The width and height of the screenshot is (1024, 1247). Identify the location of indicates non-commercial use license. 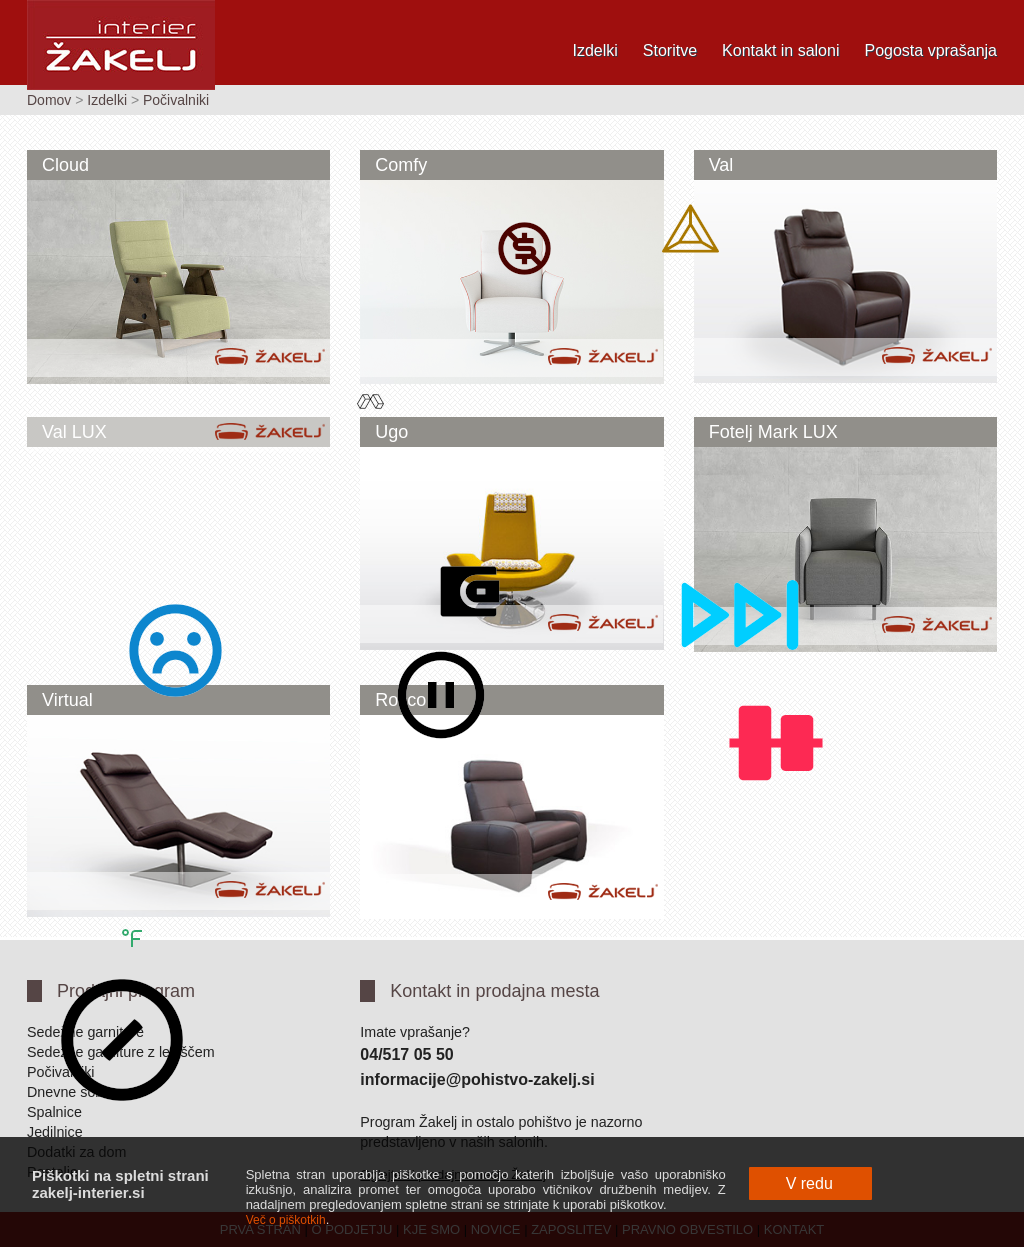
(524, 248).